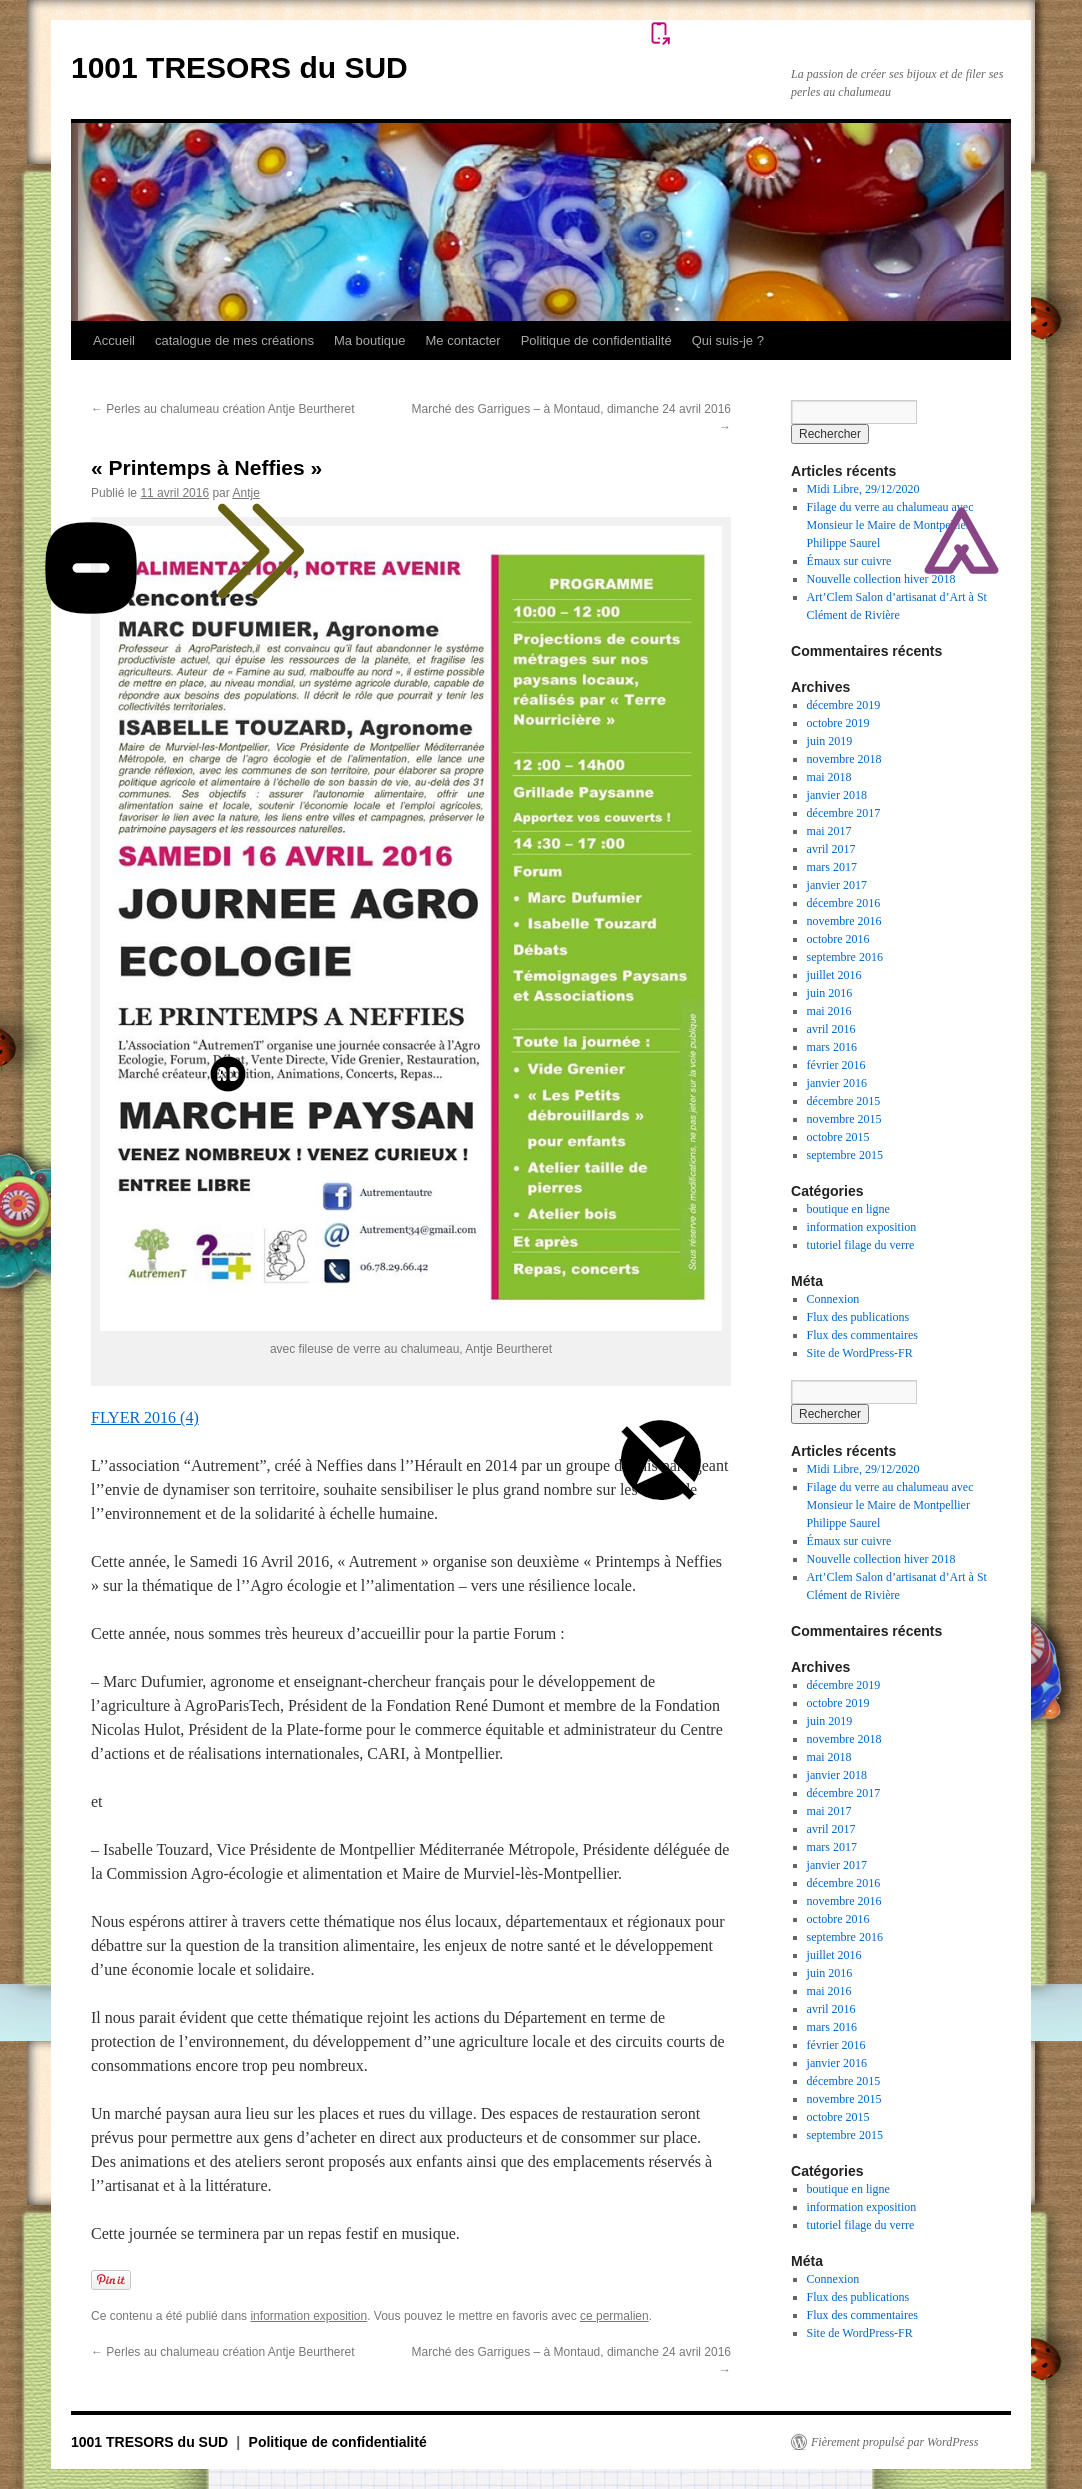  What do you see at coordinates (91, 568) in the screenshot?
I see `remove an item from a list or collection` at bounding box center [91, 568].